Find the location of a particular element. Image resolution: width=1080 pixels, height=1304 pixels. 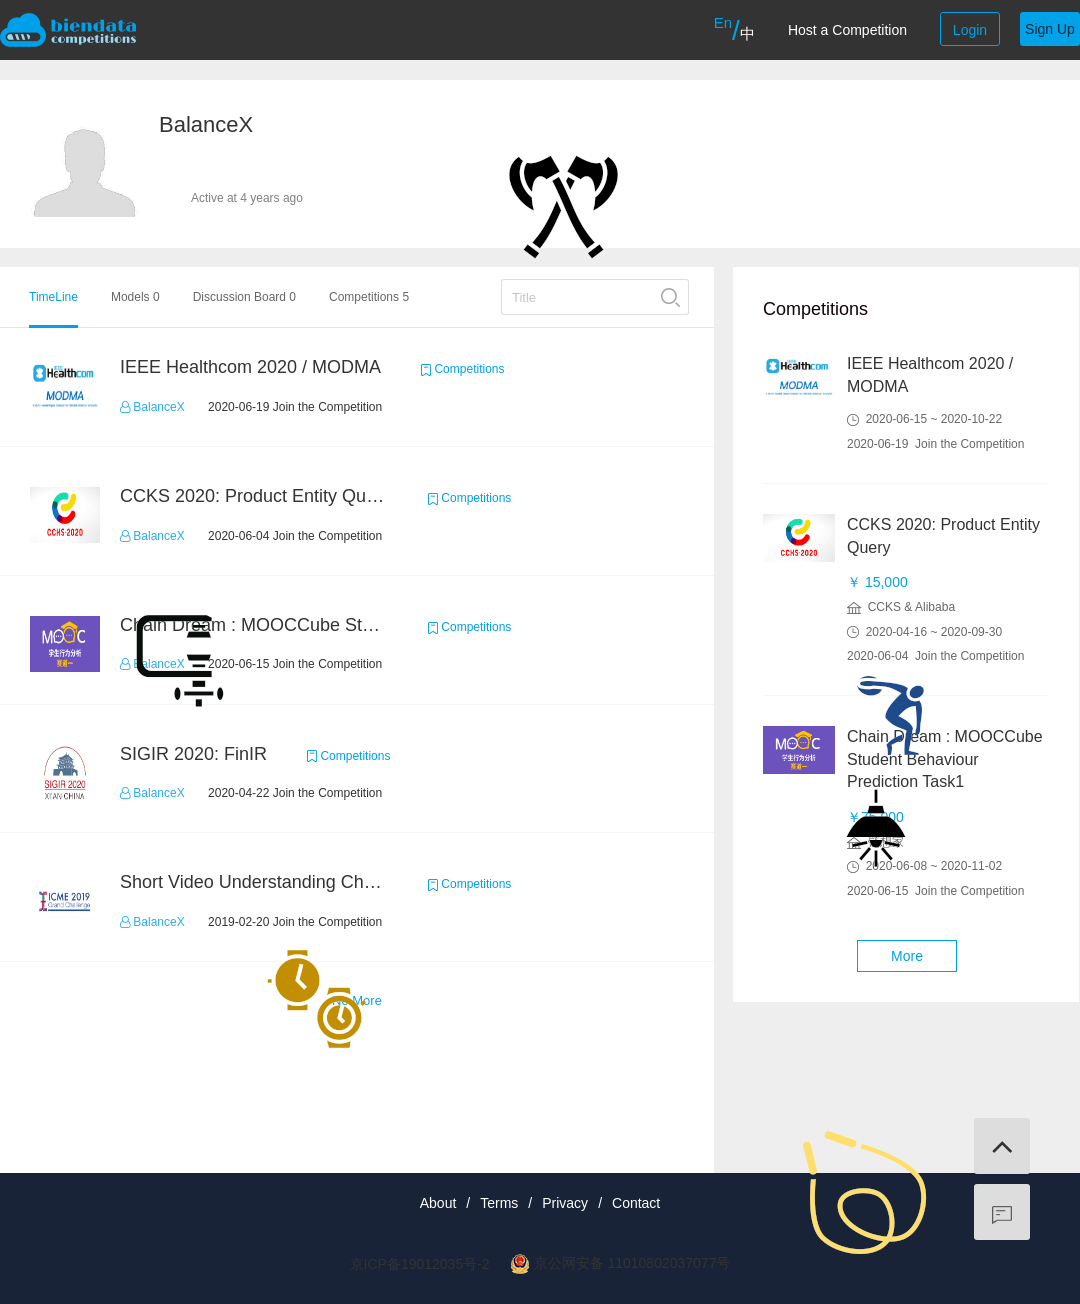

access jump rope or skipping exercises is located at coordinates (864, 1192).